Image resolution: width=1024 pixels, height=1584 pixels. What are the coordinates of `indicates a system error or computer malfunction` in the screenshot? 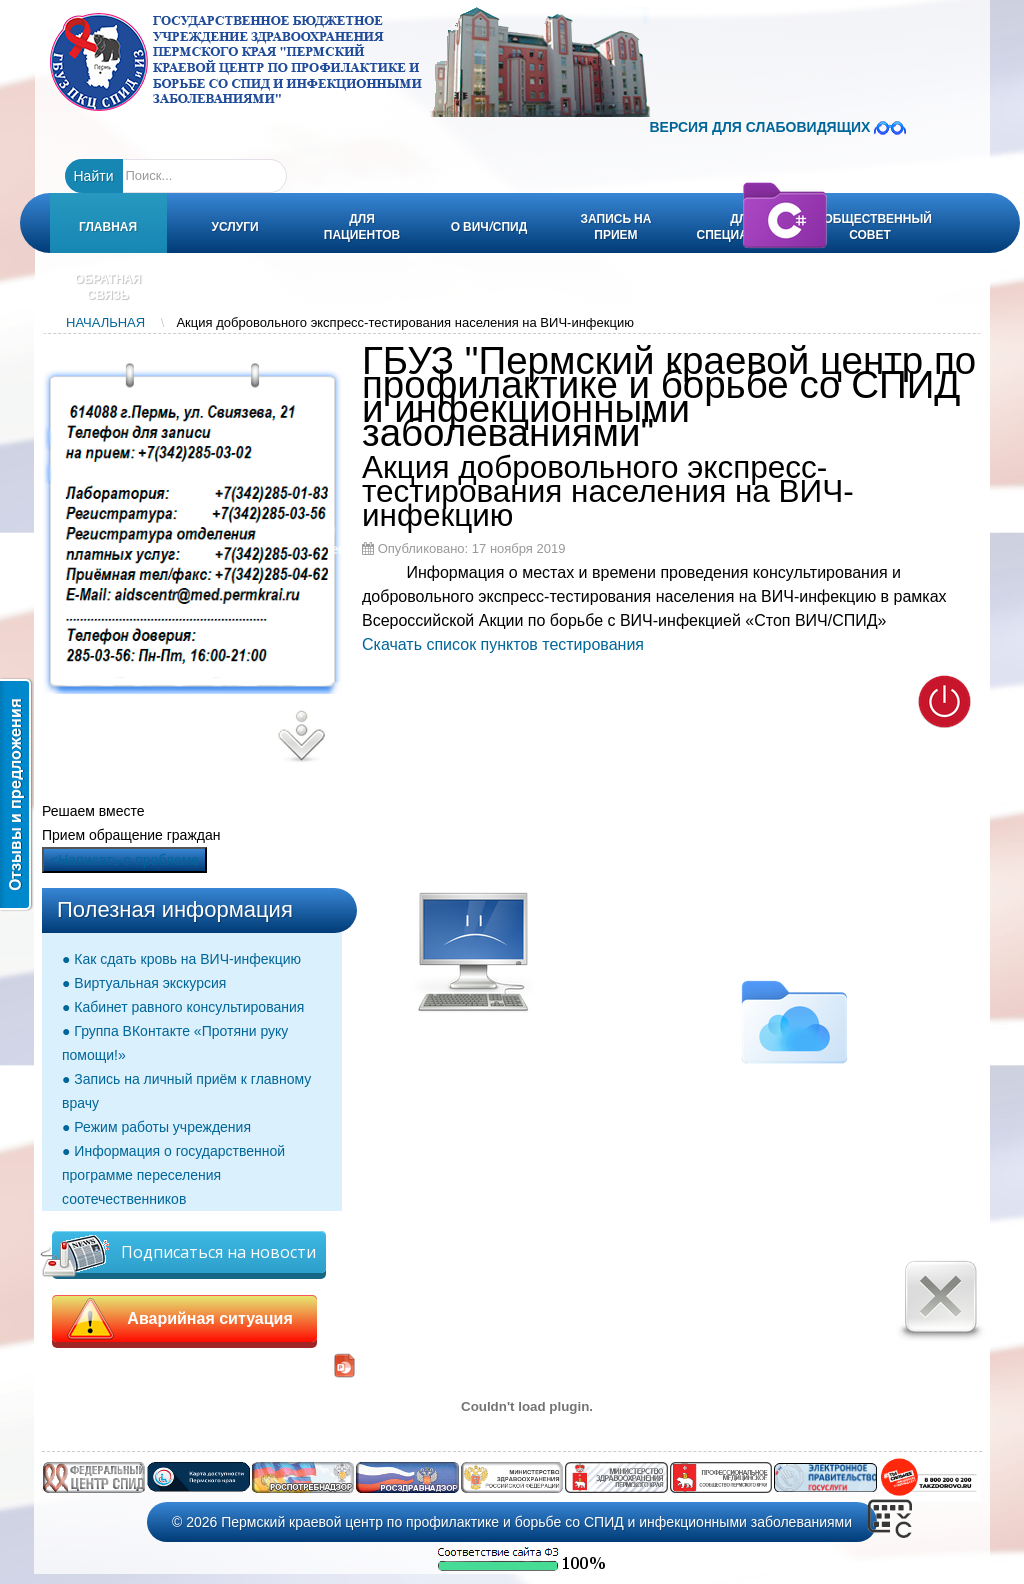 It's located at (473, 953).